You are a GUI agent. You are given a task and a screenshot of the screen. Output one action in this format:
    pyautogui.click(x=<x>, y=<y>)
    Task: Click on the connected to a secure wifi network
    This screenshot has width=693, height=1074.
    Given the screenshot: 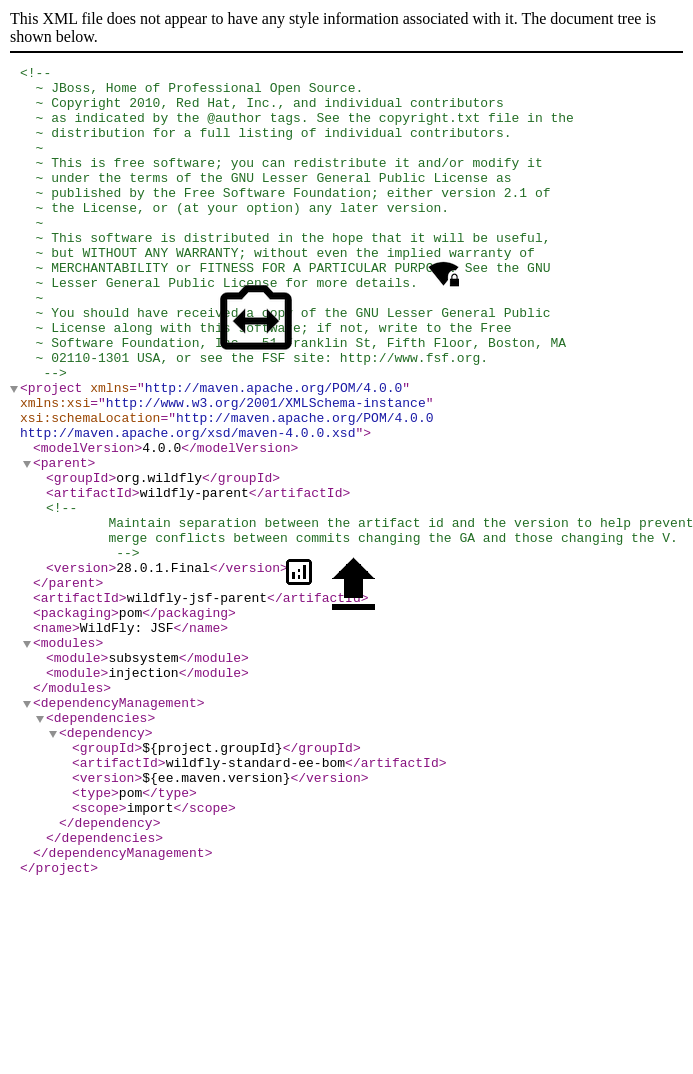 What is the action you would take?
    pyautogui.click(x=443, y=273)
    